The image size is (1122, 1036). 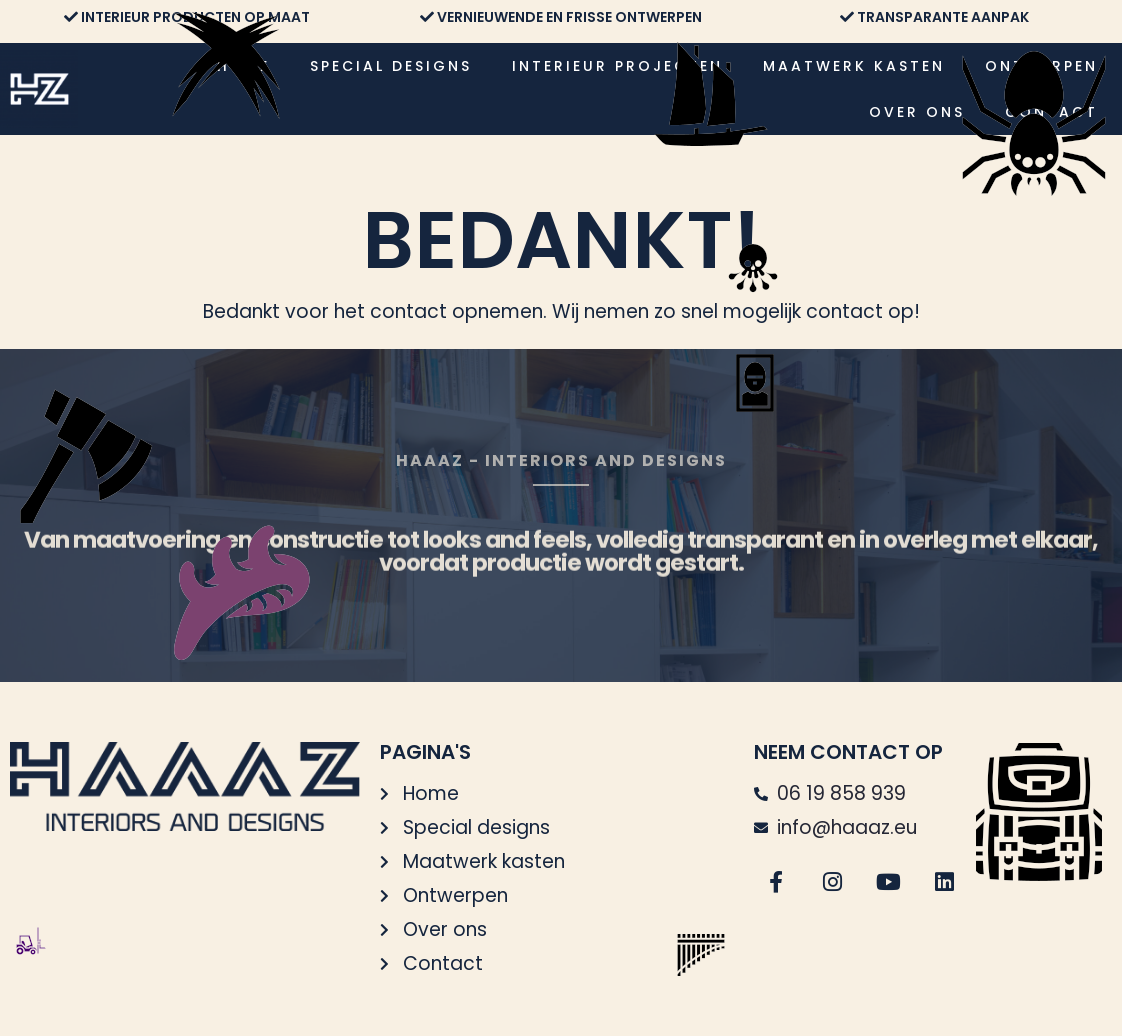 I want to click on access your inventory or stored items, so click(x=1039, y=812).